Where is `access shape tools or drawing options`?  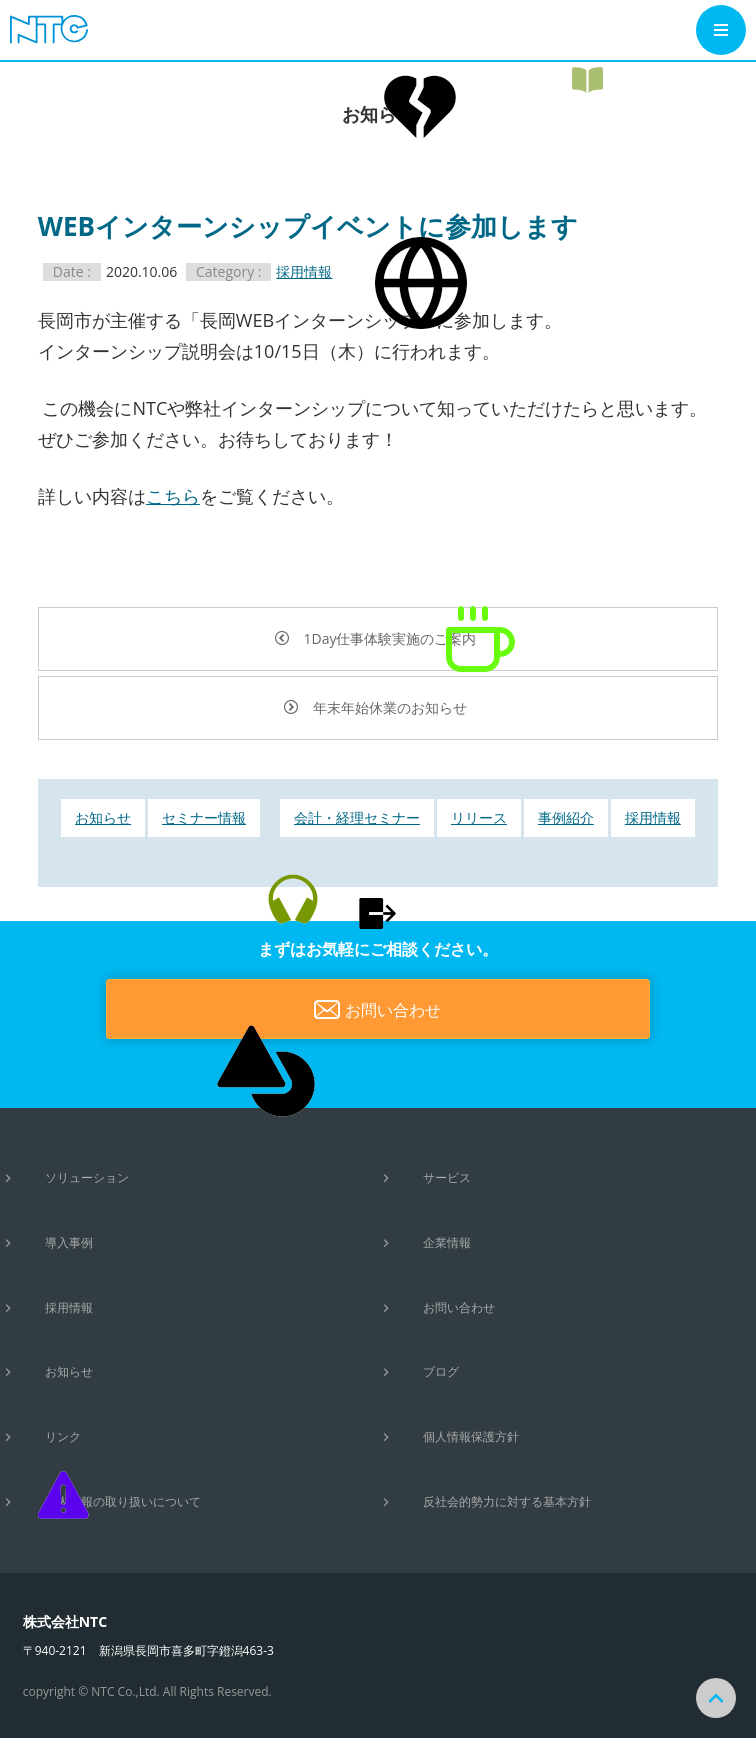 access shape tools or drawing options is located at coordinates (266, 1071).